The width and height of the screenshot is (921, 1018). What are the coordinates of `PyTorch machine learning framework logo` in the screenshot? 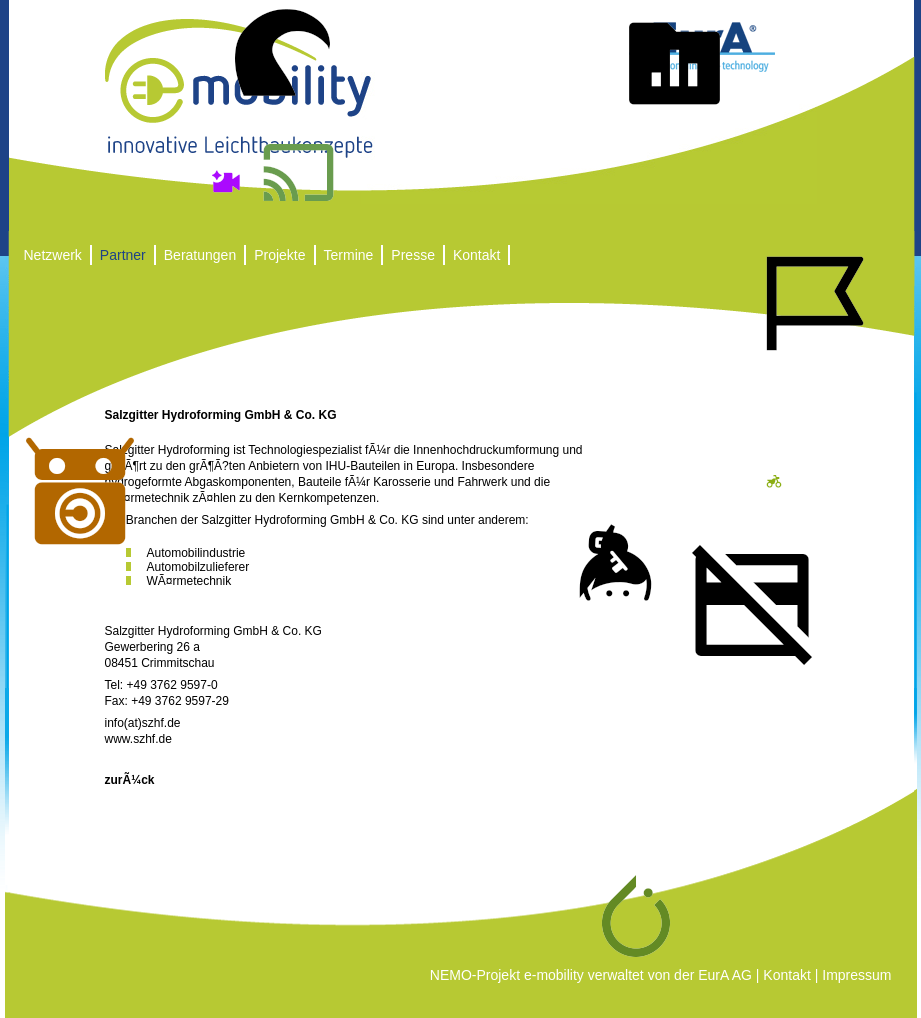 It's located at (636, 916).